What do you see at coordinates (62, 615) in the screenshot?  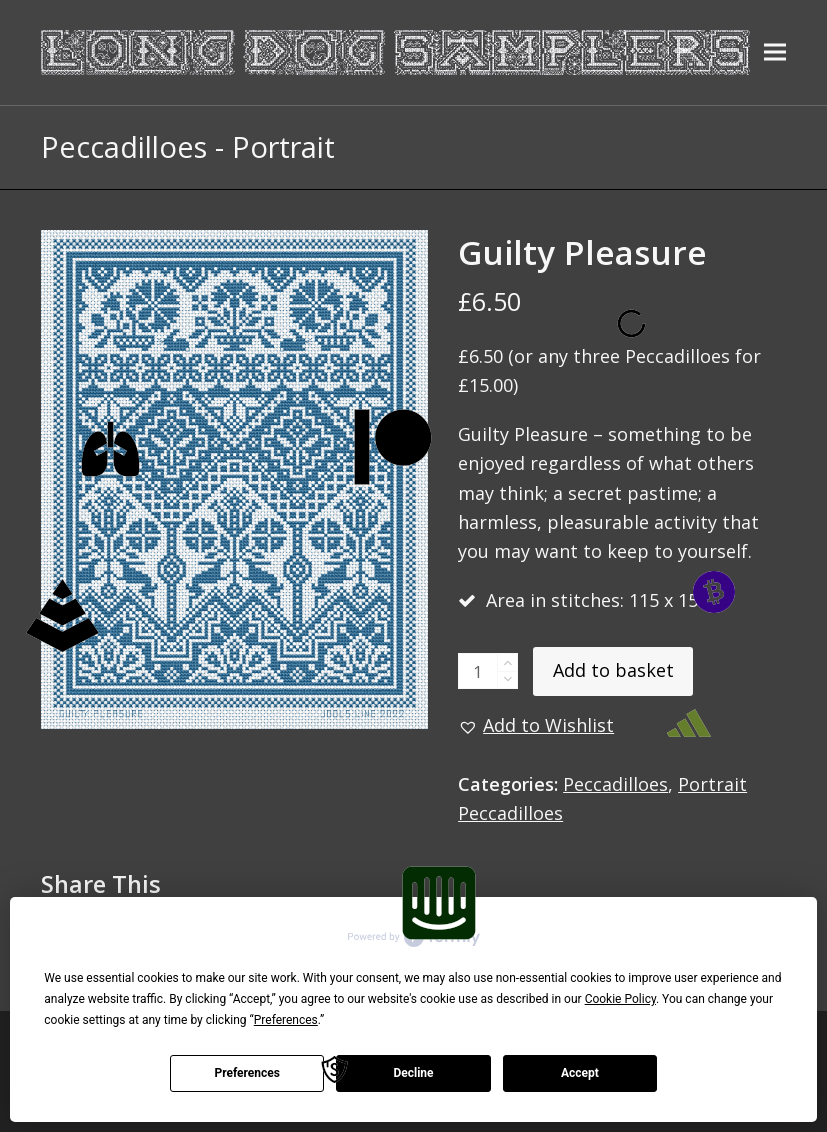 I see `red app logo` at bounding box center [62, 615].